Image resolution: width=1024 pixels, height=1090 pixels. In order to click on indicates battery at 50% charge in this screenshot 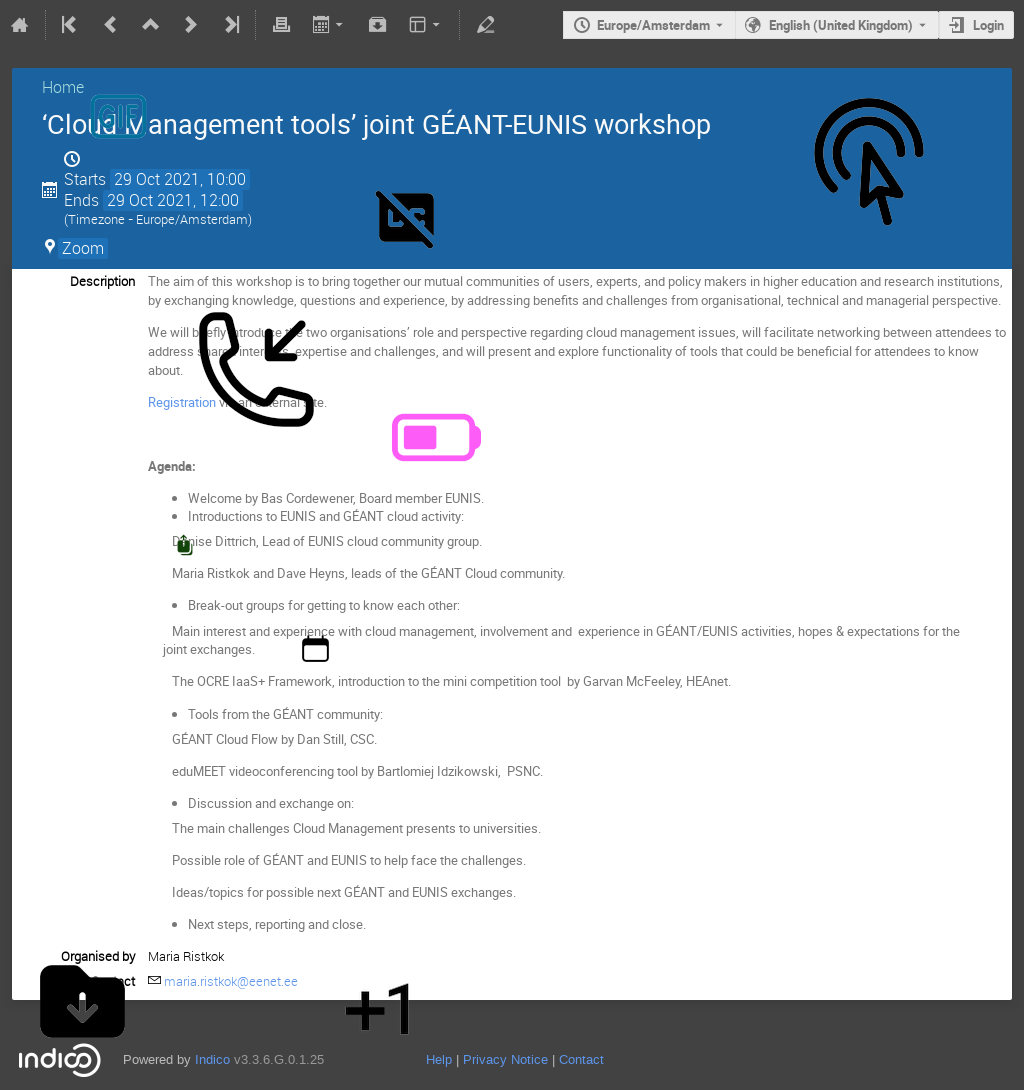, I will do `click(436, 434)`.